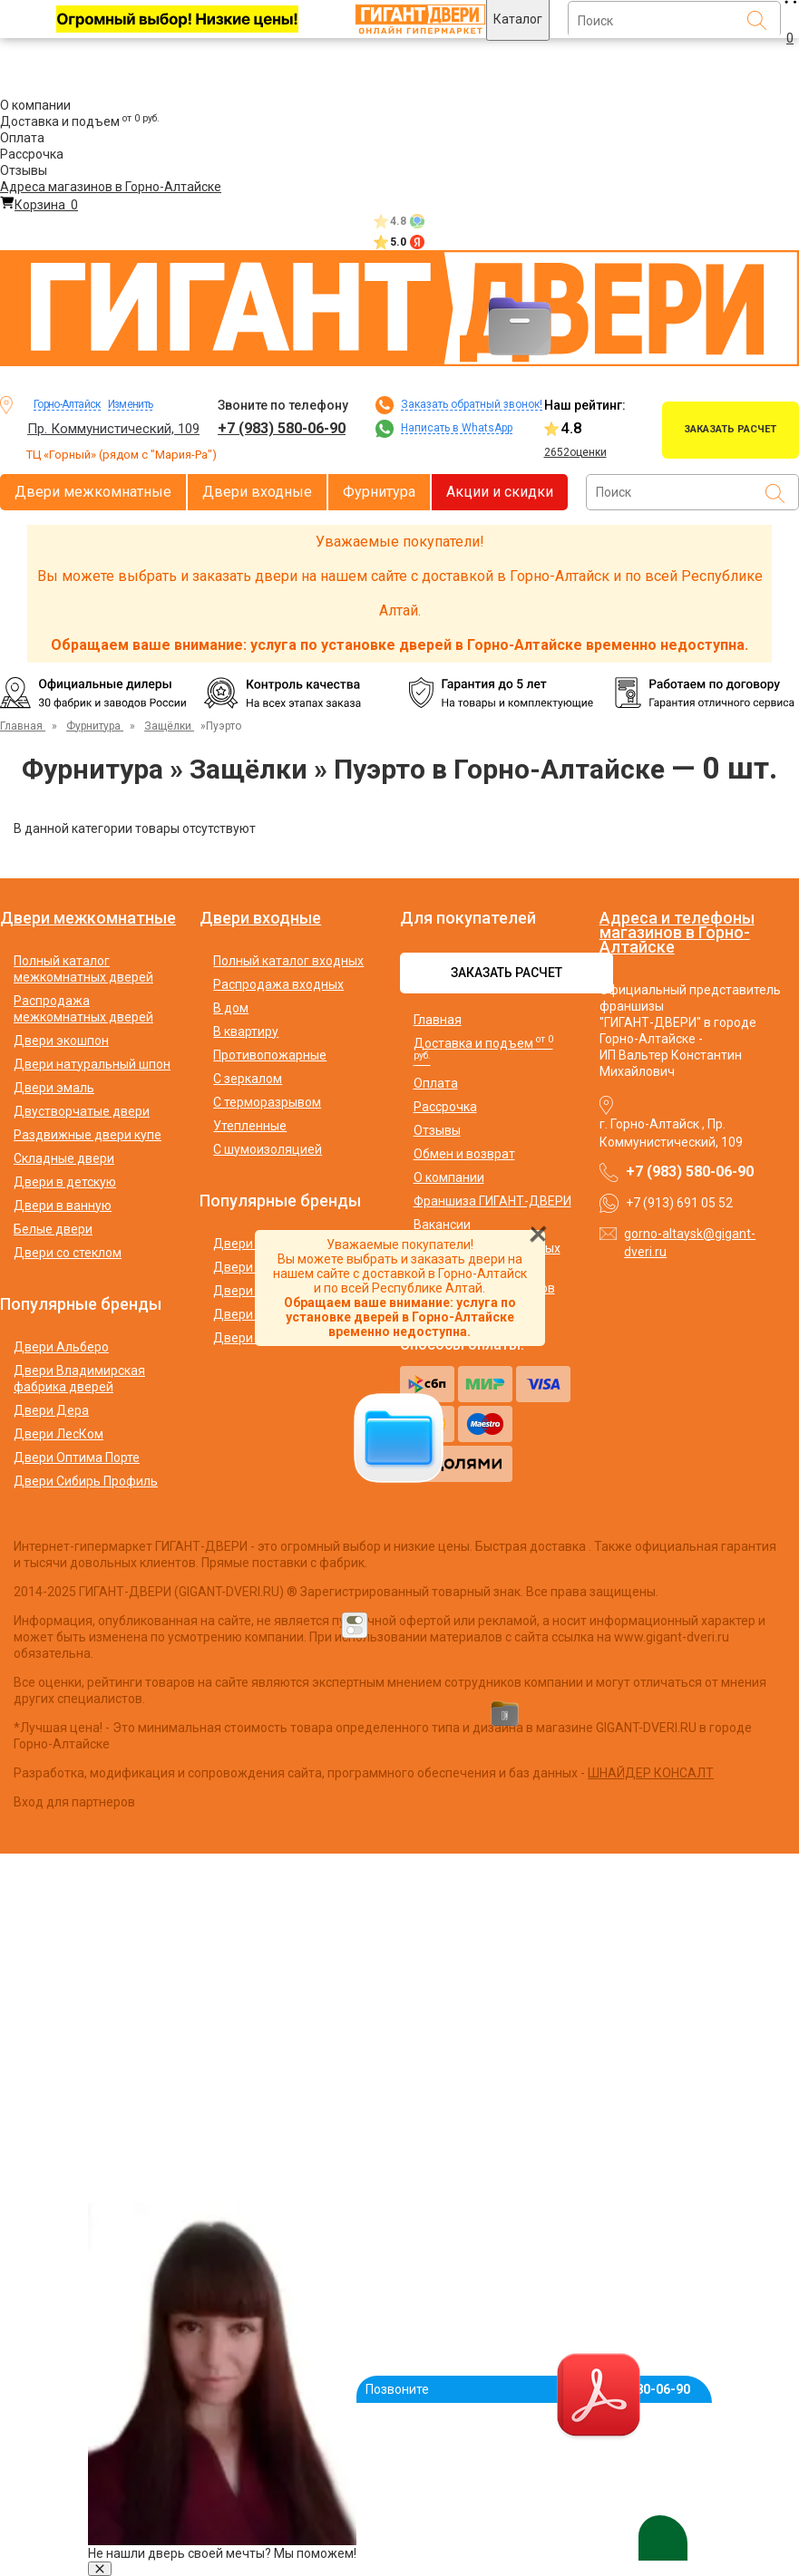 Image resolution: width=799 pixels, height=2576 pixels. What do you see at coordinates (398, 1438) in the screenshot?
I see `open the files app` at bounding box center [398, 1438].